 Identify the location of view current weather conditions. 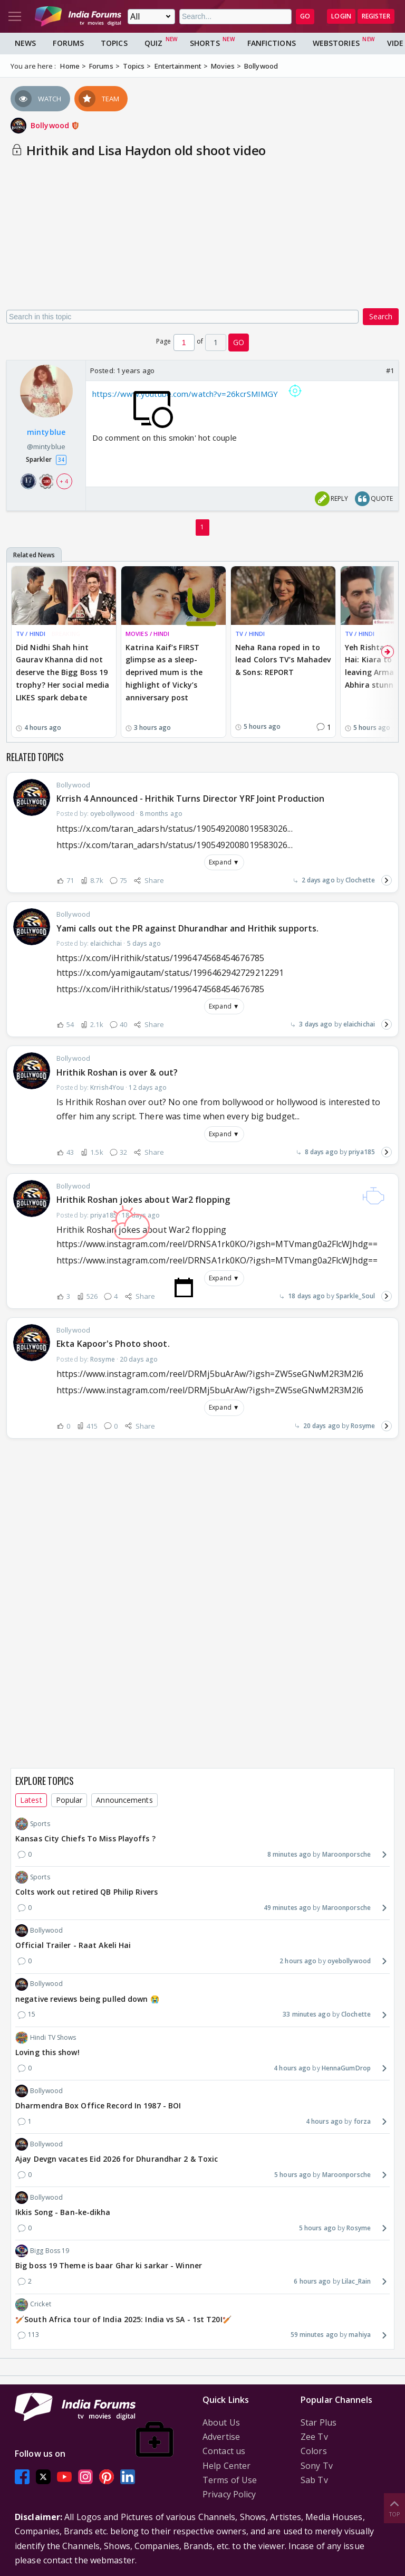
(130, 1223).